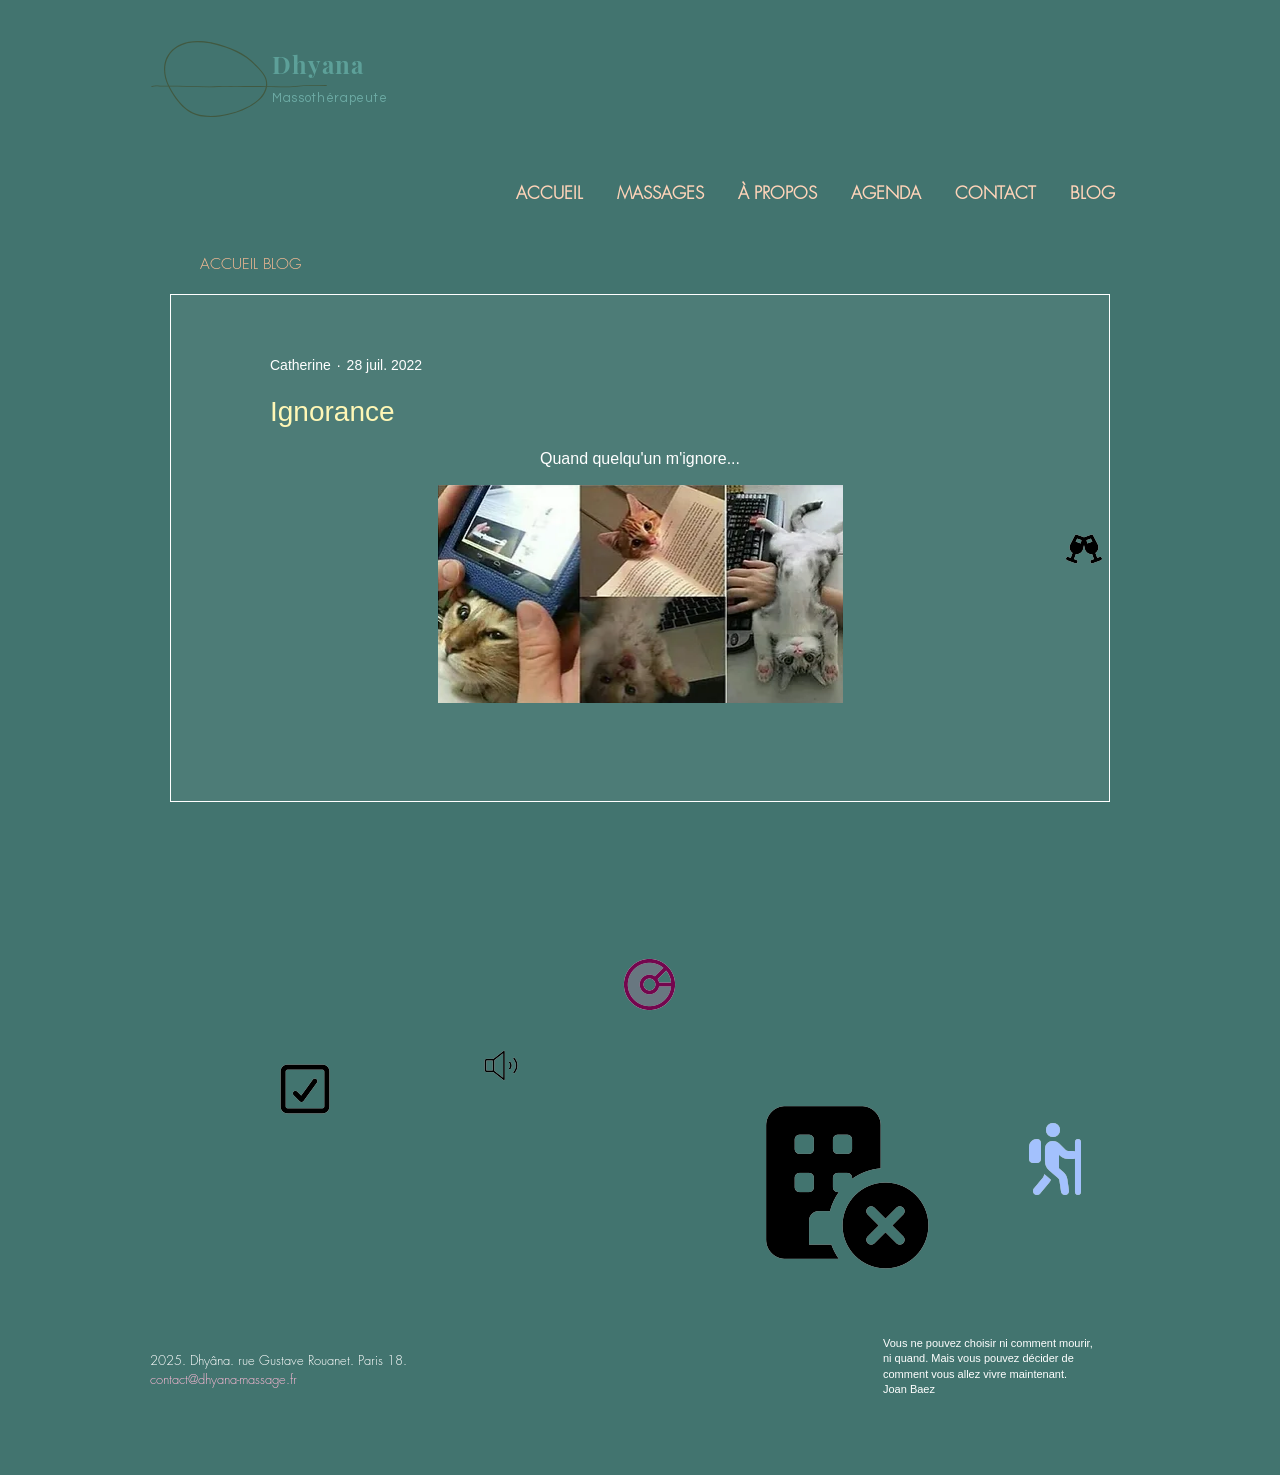 The image size is (1280, 1475). What do you see at coordinates (500, 1065) in the screenshot?
I see `volume is set to high` at bounding box center [500, 1065].